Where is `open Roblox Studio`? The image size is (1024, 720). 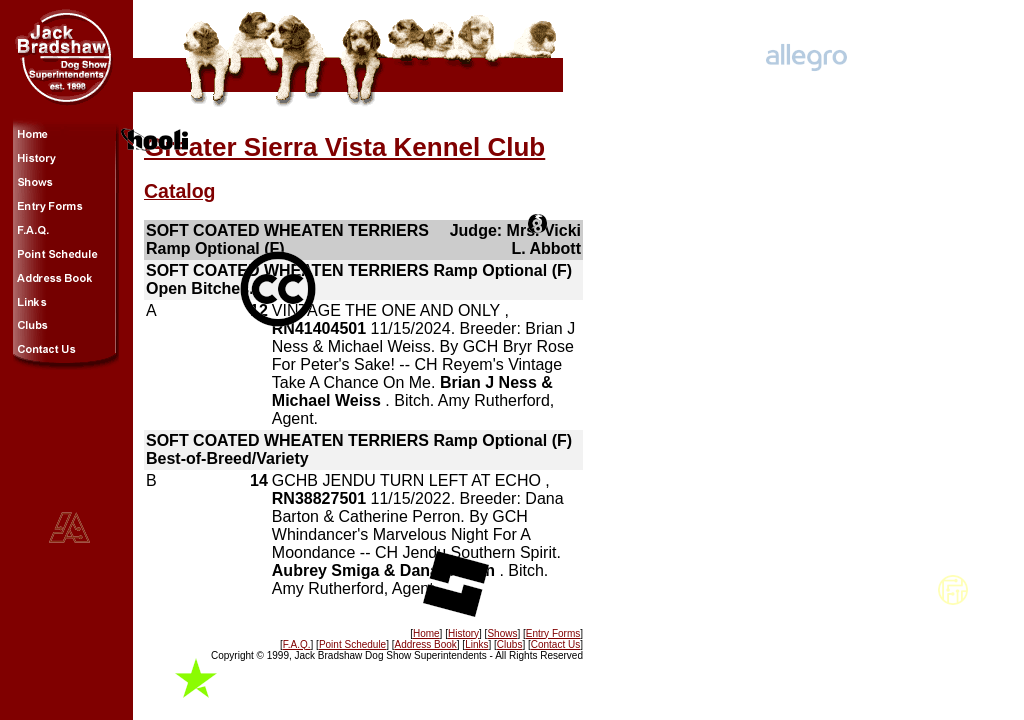
open Roblox Studio is located at coordinates (456, 584).